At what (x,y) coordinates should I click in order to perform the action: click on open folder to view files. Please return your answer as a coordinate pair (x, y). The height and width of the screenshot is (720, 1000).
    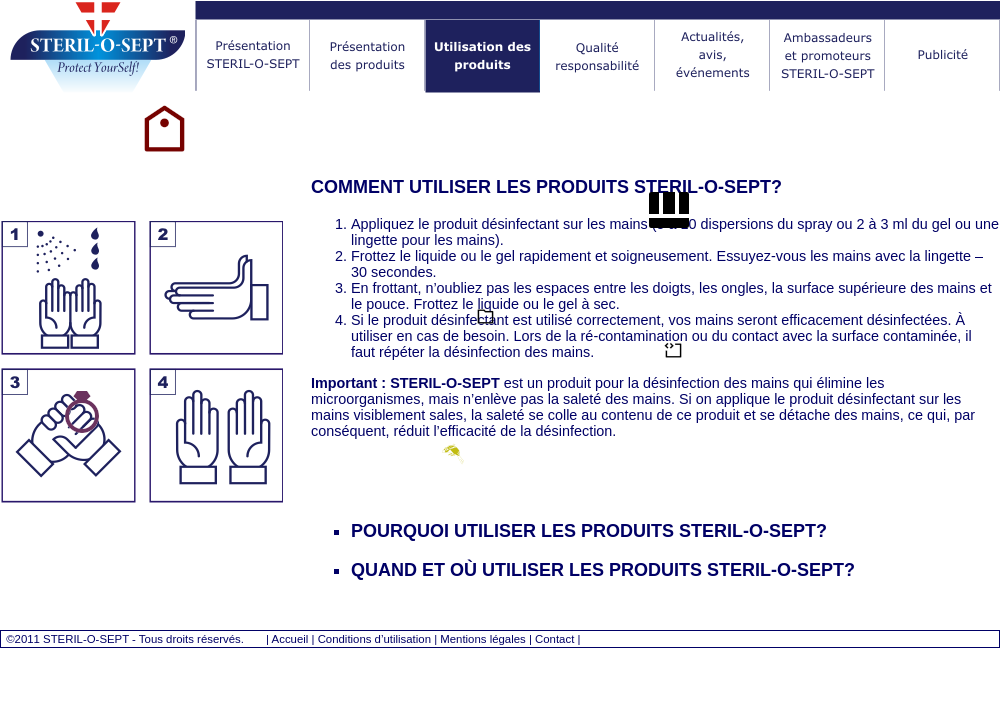
    Looking at the image, I should click on (485, 316).